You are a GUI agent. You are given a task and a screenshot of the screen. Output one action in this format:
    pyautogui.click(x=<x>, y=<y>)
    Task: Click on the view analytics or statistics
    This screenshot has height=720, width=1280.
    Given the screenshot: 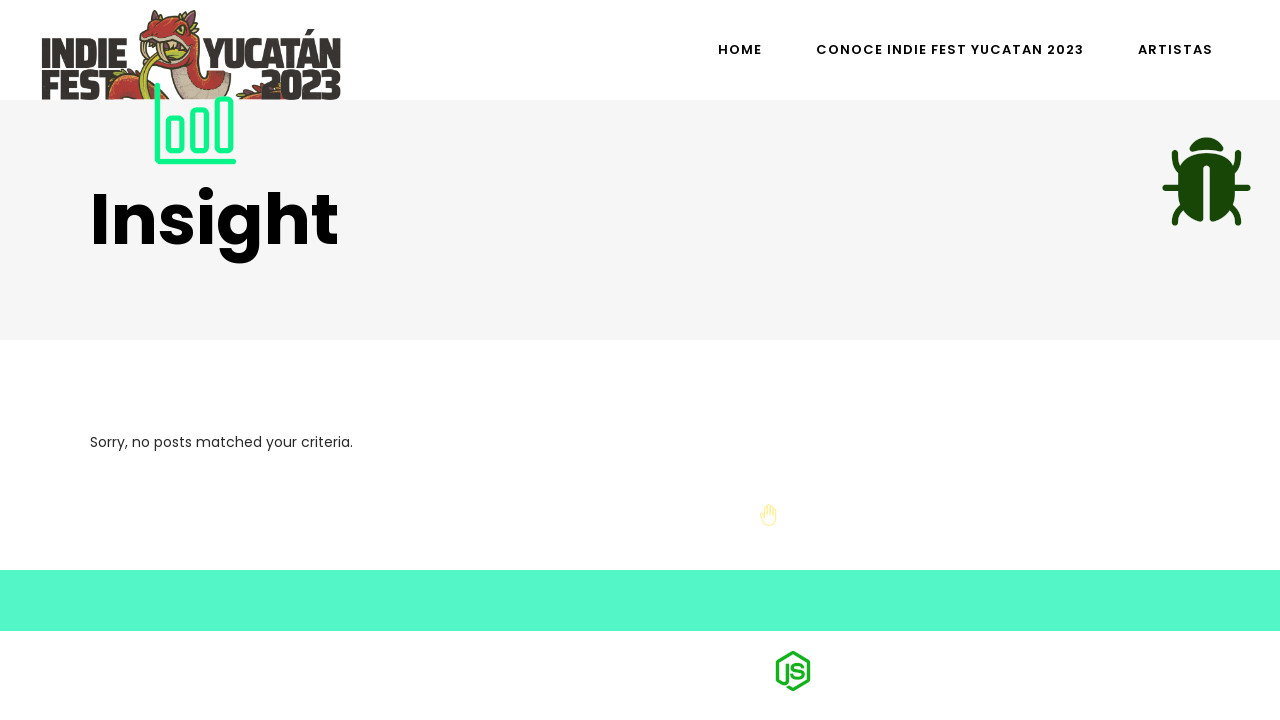 What is the action you would take?
    pyautogui.click(x=195, y=123)
    